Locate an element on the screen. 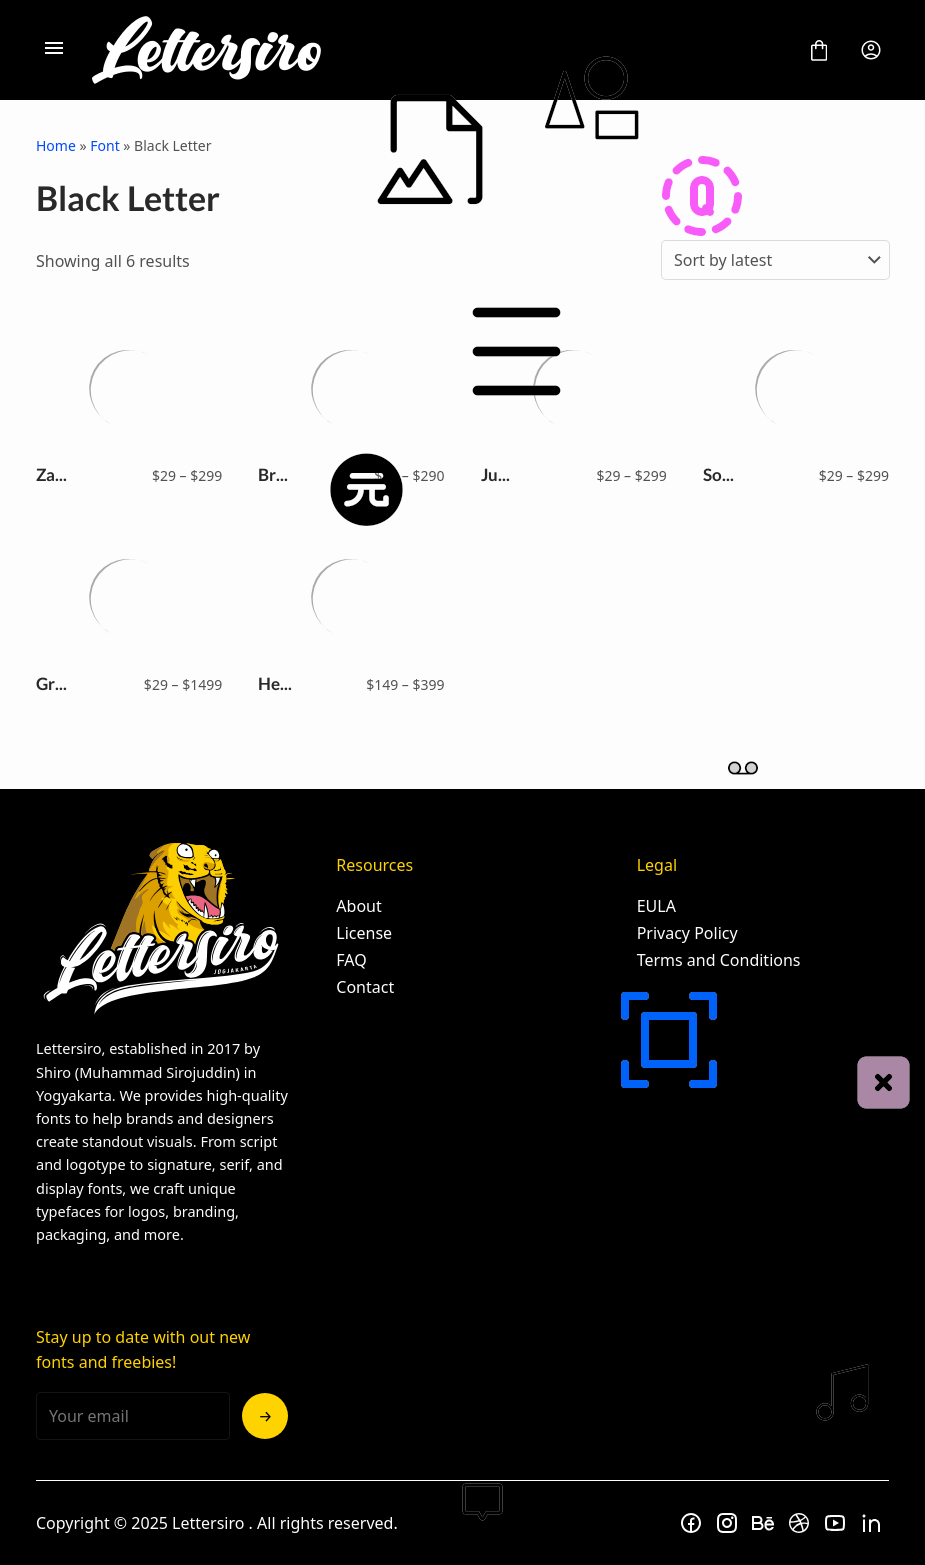 This screenshot has height=1565, width=925. chinese yuan currency indicator is located at coordinates (366, 492).